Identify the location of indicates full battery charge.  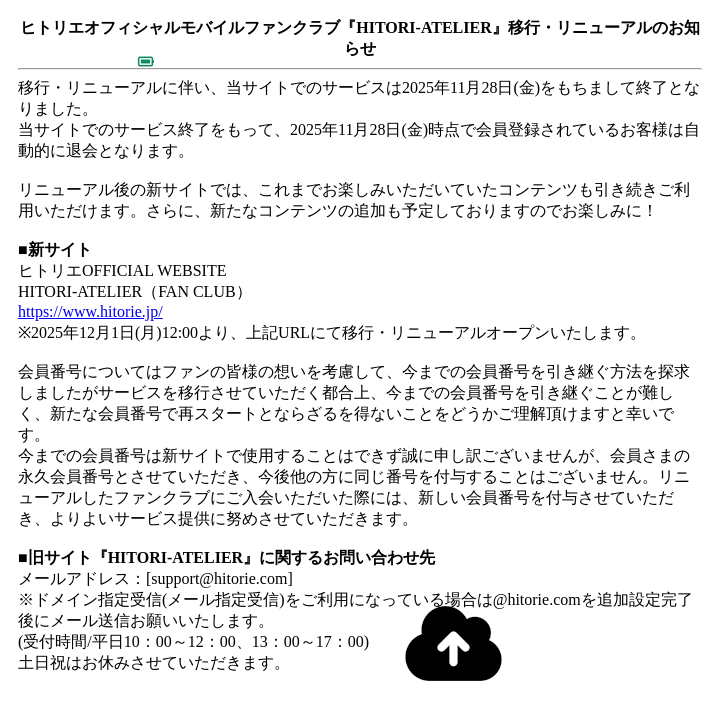
(145, 61).